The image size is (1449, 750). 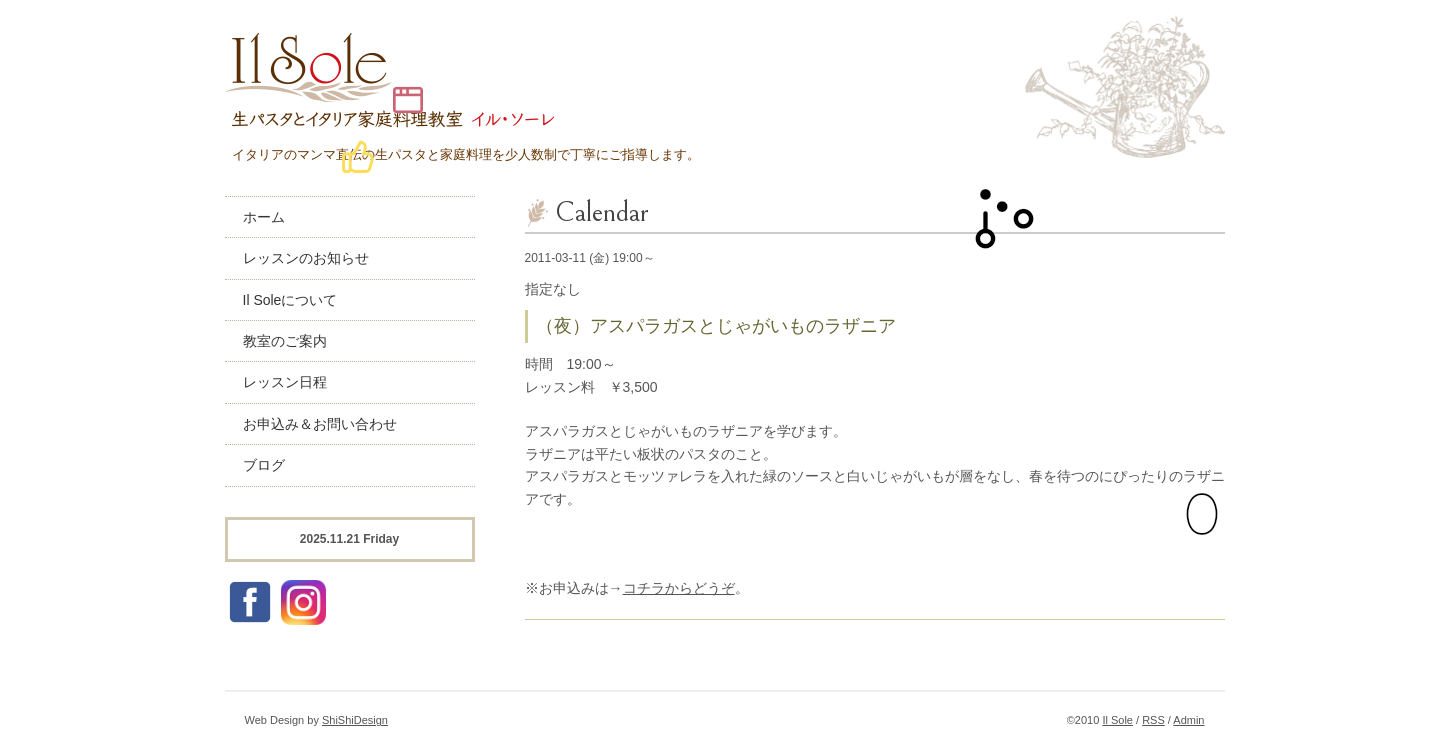 I want to click on open in browser window, so click(x=408, y=100).